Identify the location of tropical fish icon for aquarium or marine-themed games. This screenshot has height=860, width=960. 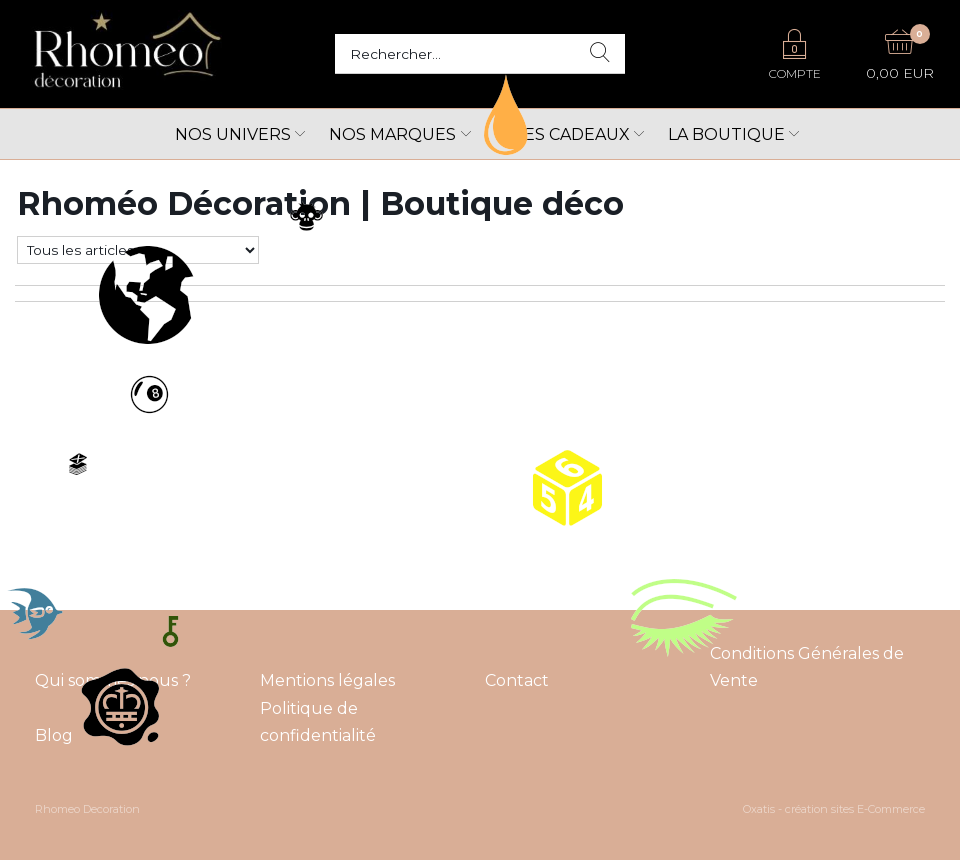
(35, 612).